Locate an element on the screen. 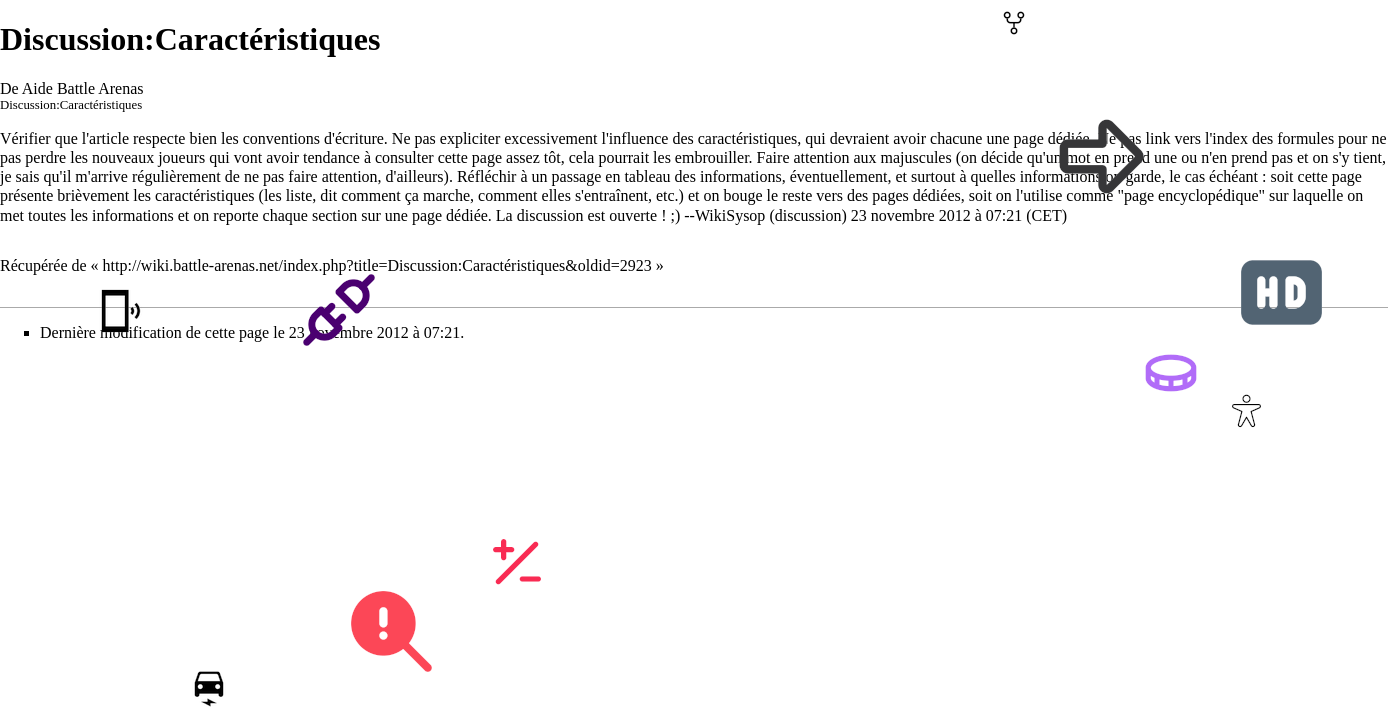 This screenshot has width=1388, height=720. incoming call or notification on linked device is located at coordinates (121, 311).